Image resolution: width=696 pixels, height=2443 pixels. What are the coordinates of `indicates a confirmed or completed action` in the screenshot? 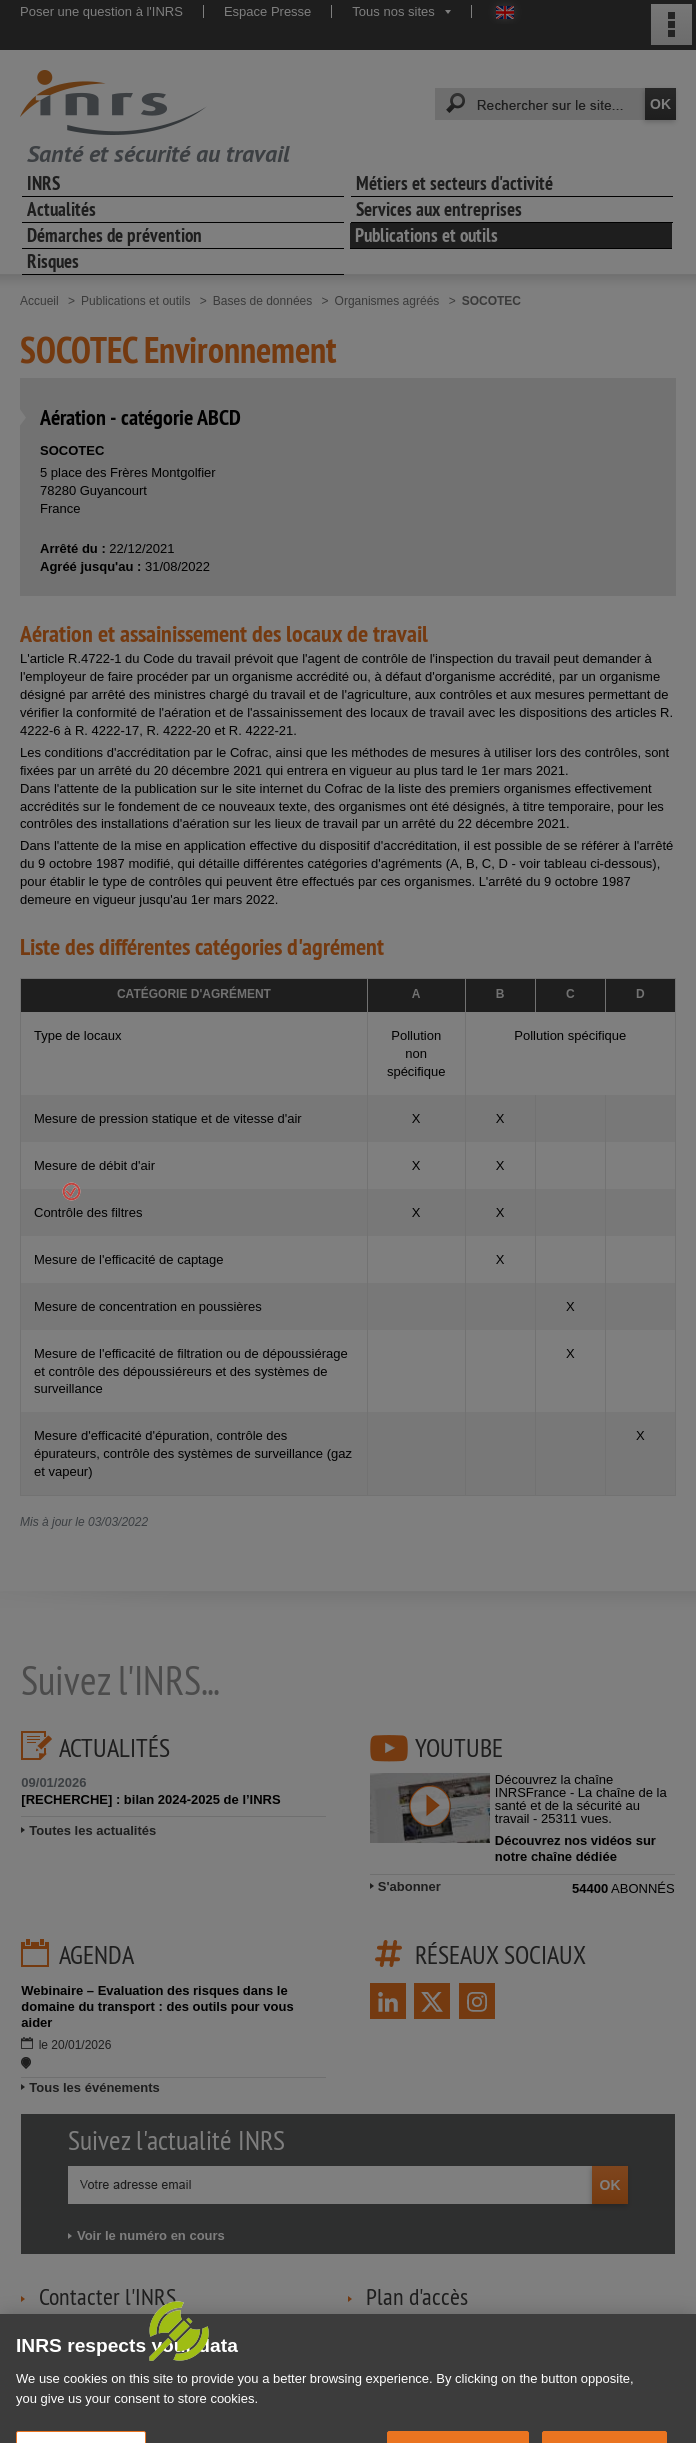 It's located at (71, 1191).